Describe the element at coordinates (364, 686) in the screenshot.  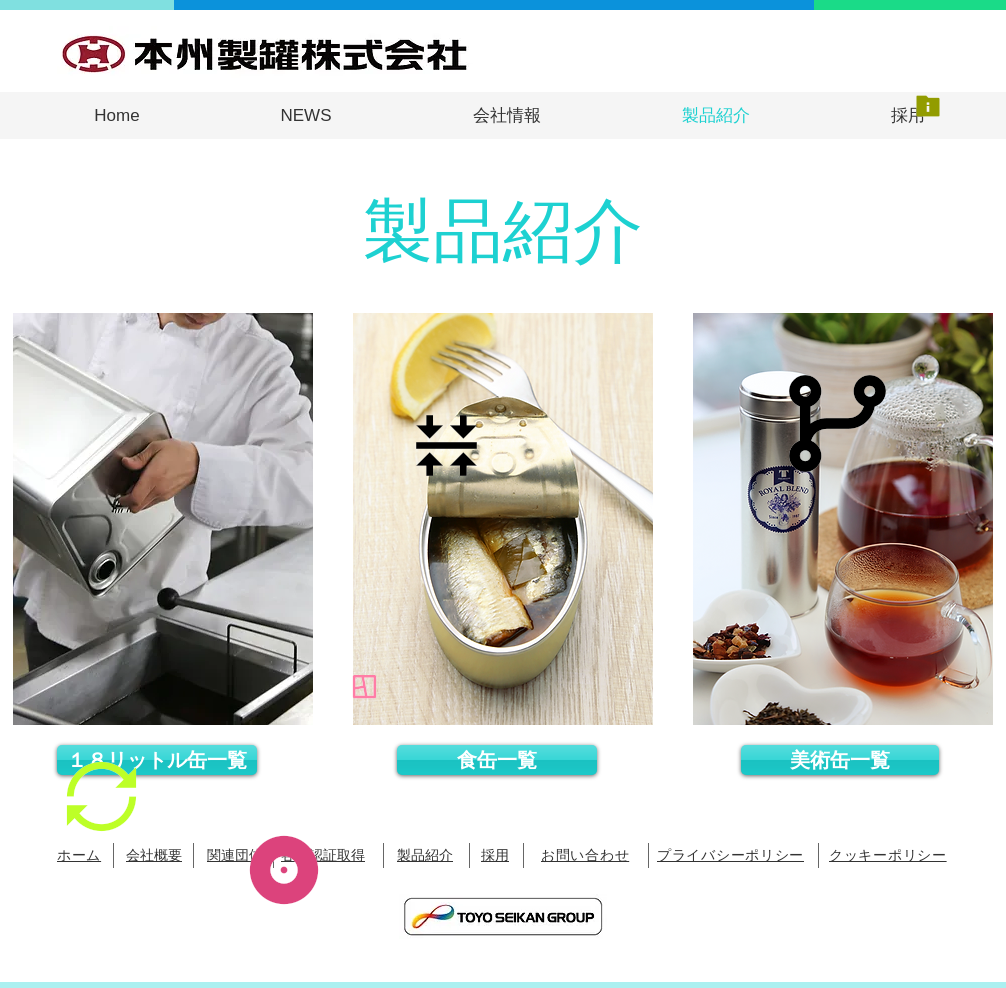
I see `create a photo collage` at that location.